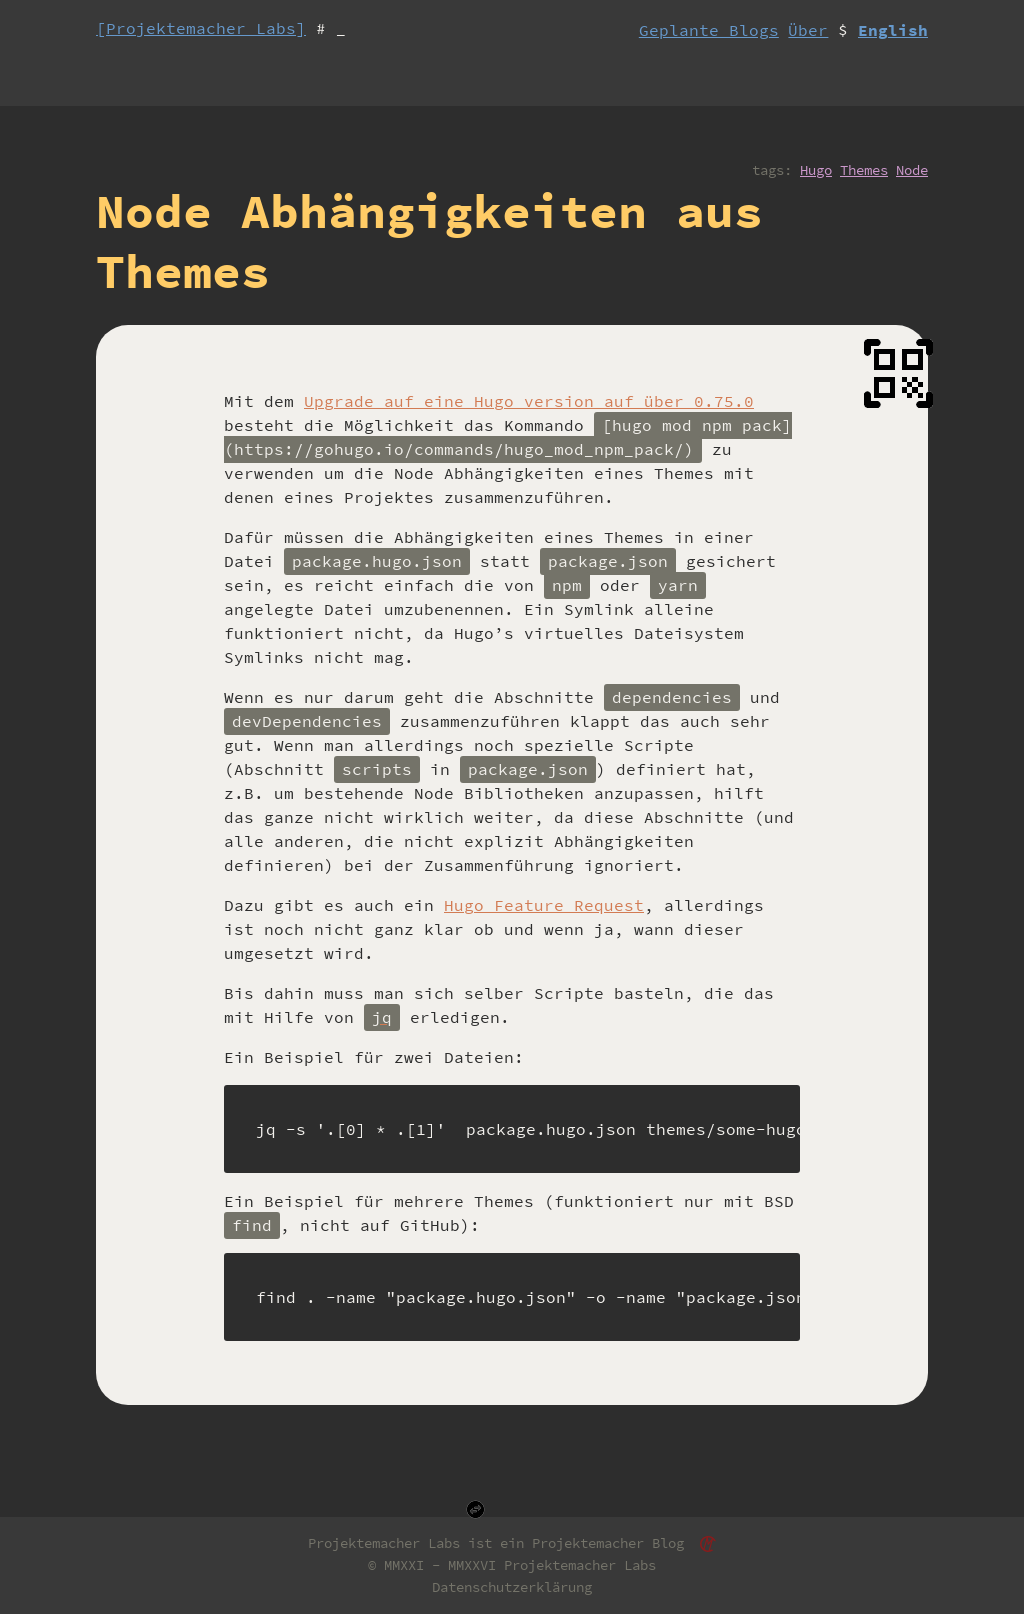  Describe the element at coordinates (475, 1509) in the screenshot. I see `swap or exchange items horizontally` at that location.